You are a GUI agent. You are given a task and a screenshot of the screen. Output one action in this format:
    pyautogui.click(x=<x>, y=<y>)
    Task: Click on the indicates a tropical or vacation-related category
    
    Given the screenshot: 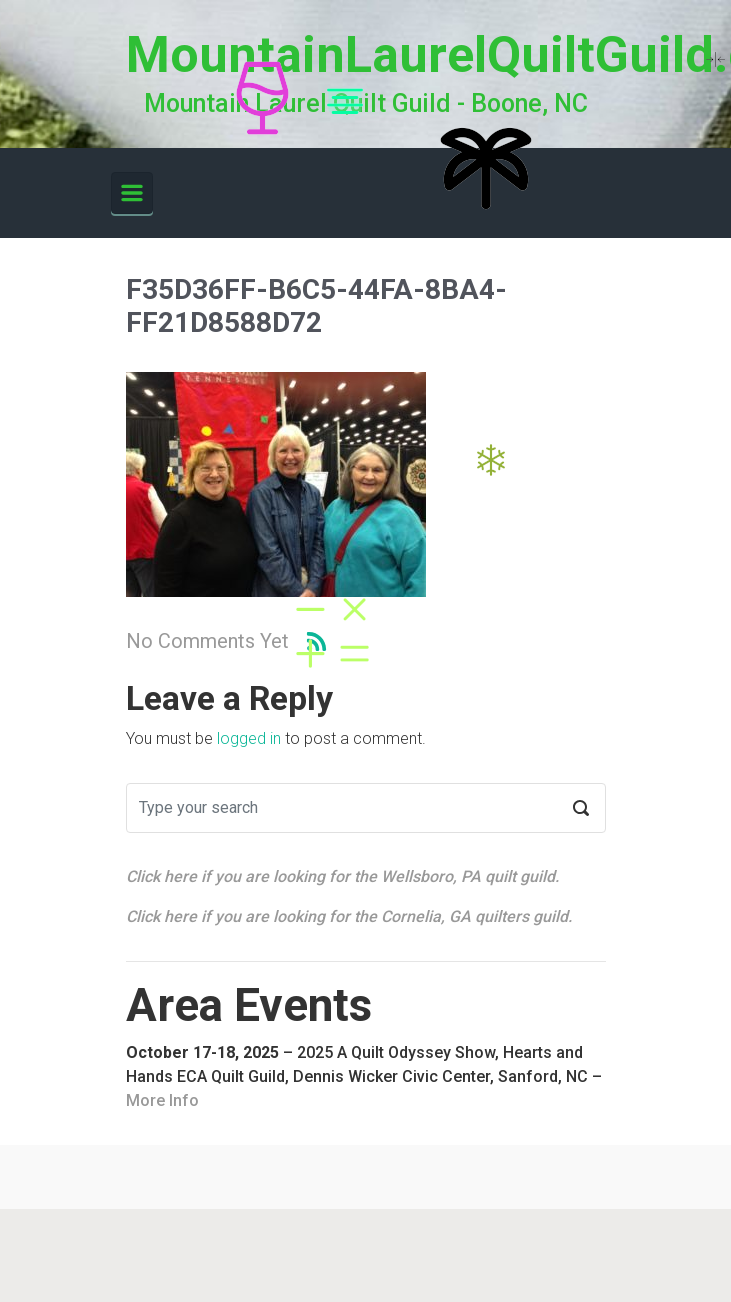 What is the action you would take?
    pyautogui.click(x=486, y=167)
    